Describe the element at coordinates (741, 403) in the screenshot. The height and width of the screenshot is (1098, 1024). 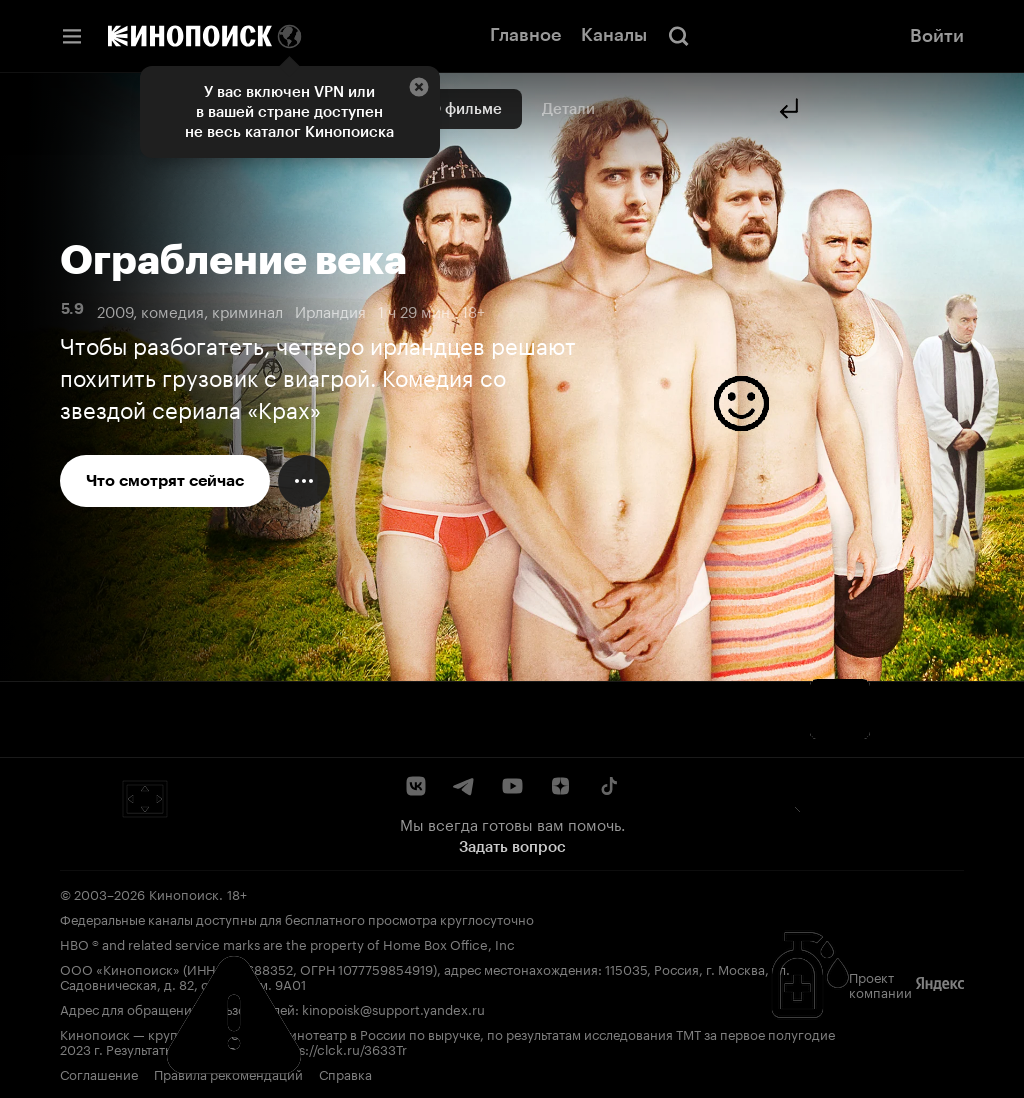
I see `add an emoji or reaction to a message` at that location.